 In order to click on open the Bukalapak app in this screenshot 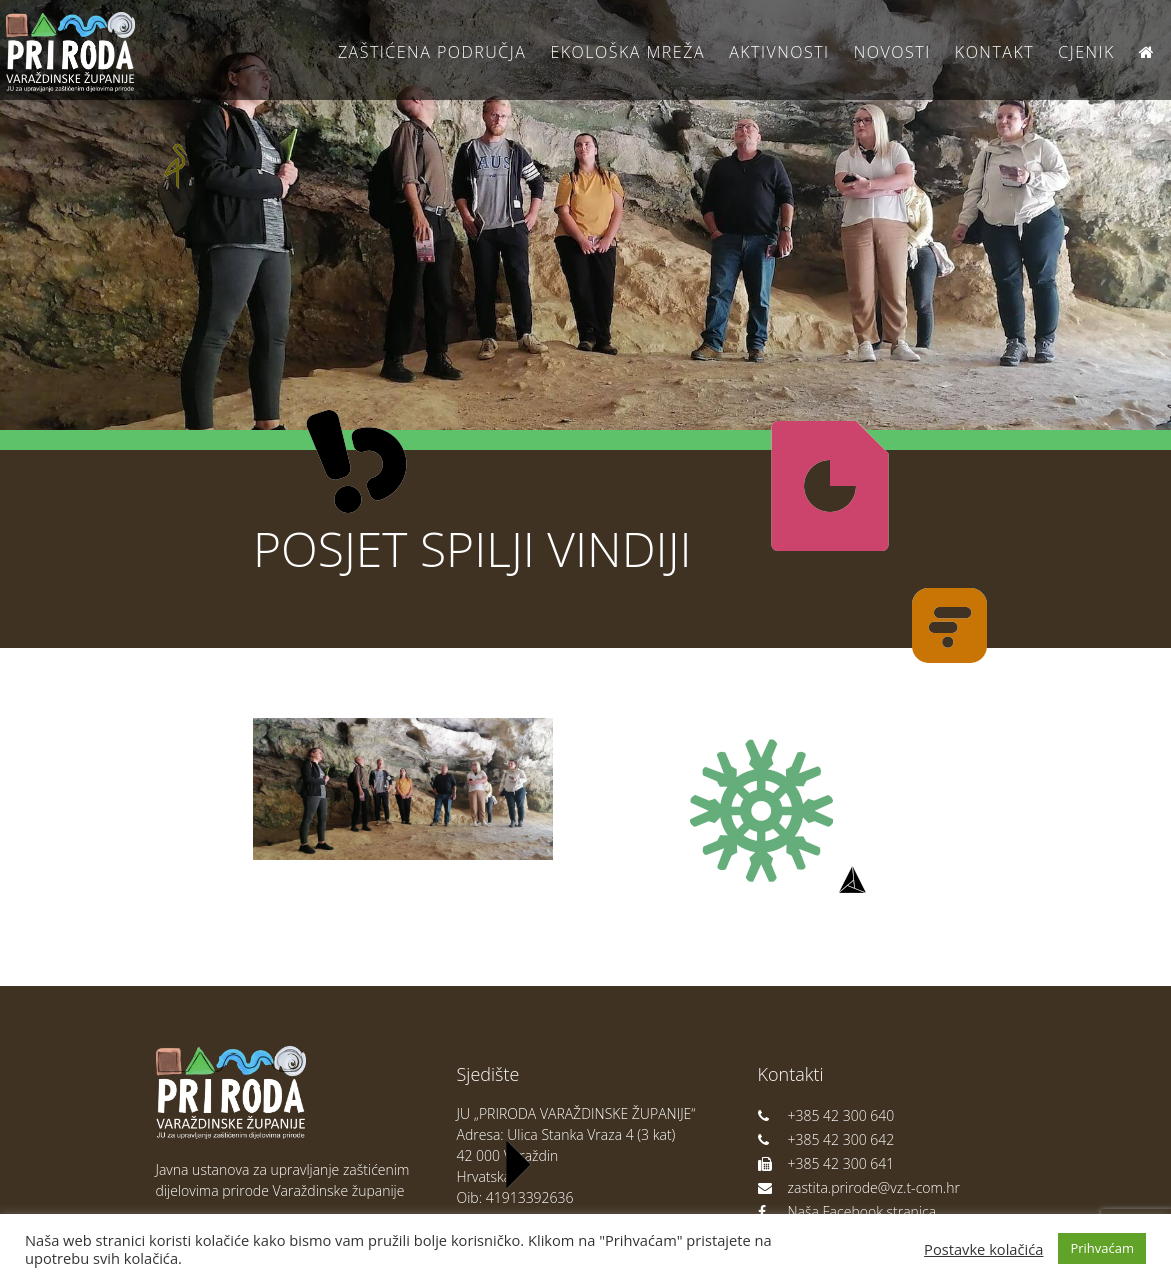, I will do `click(356, 461)`.